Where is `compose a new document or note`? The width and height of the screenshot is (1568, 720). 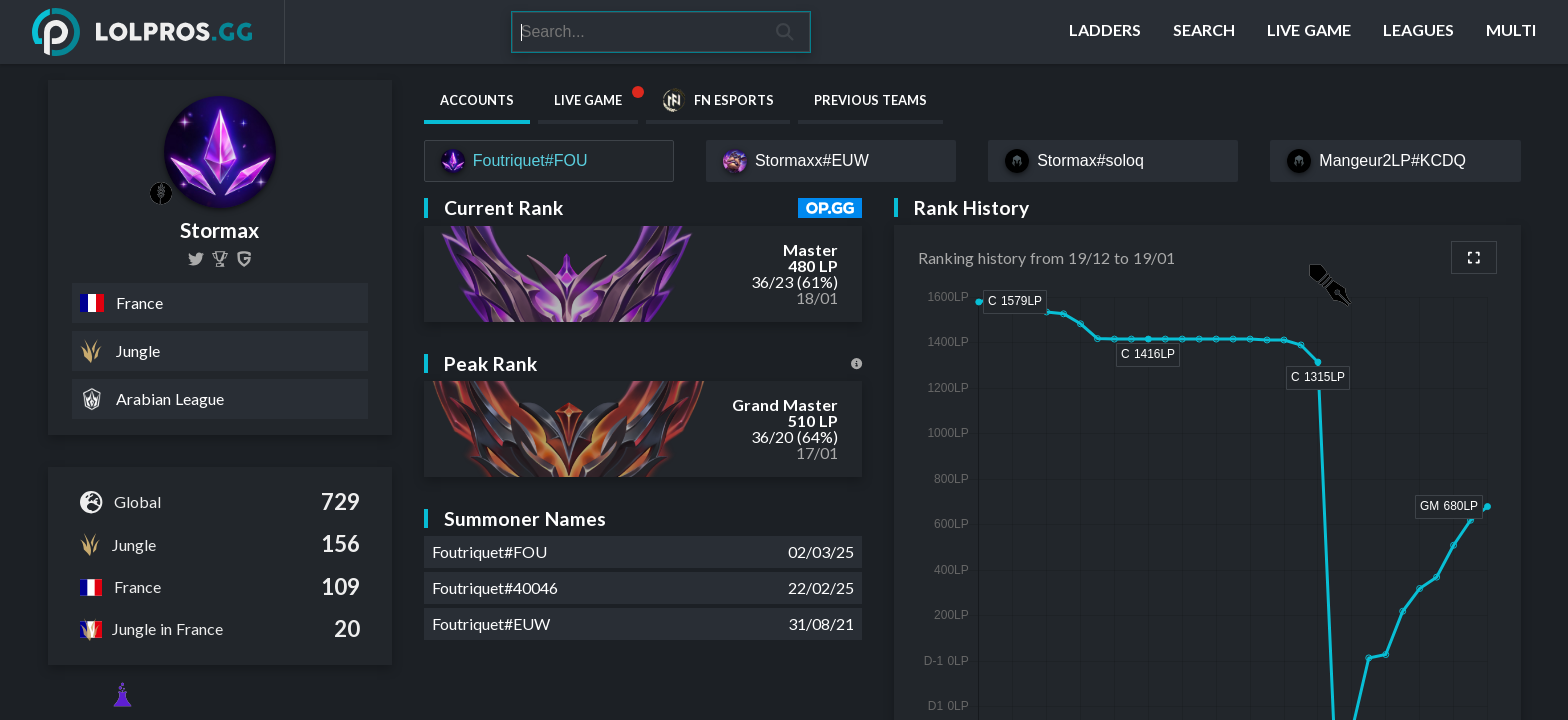
compose a new document or note is located at coordinates (1330, 285).